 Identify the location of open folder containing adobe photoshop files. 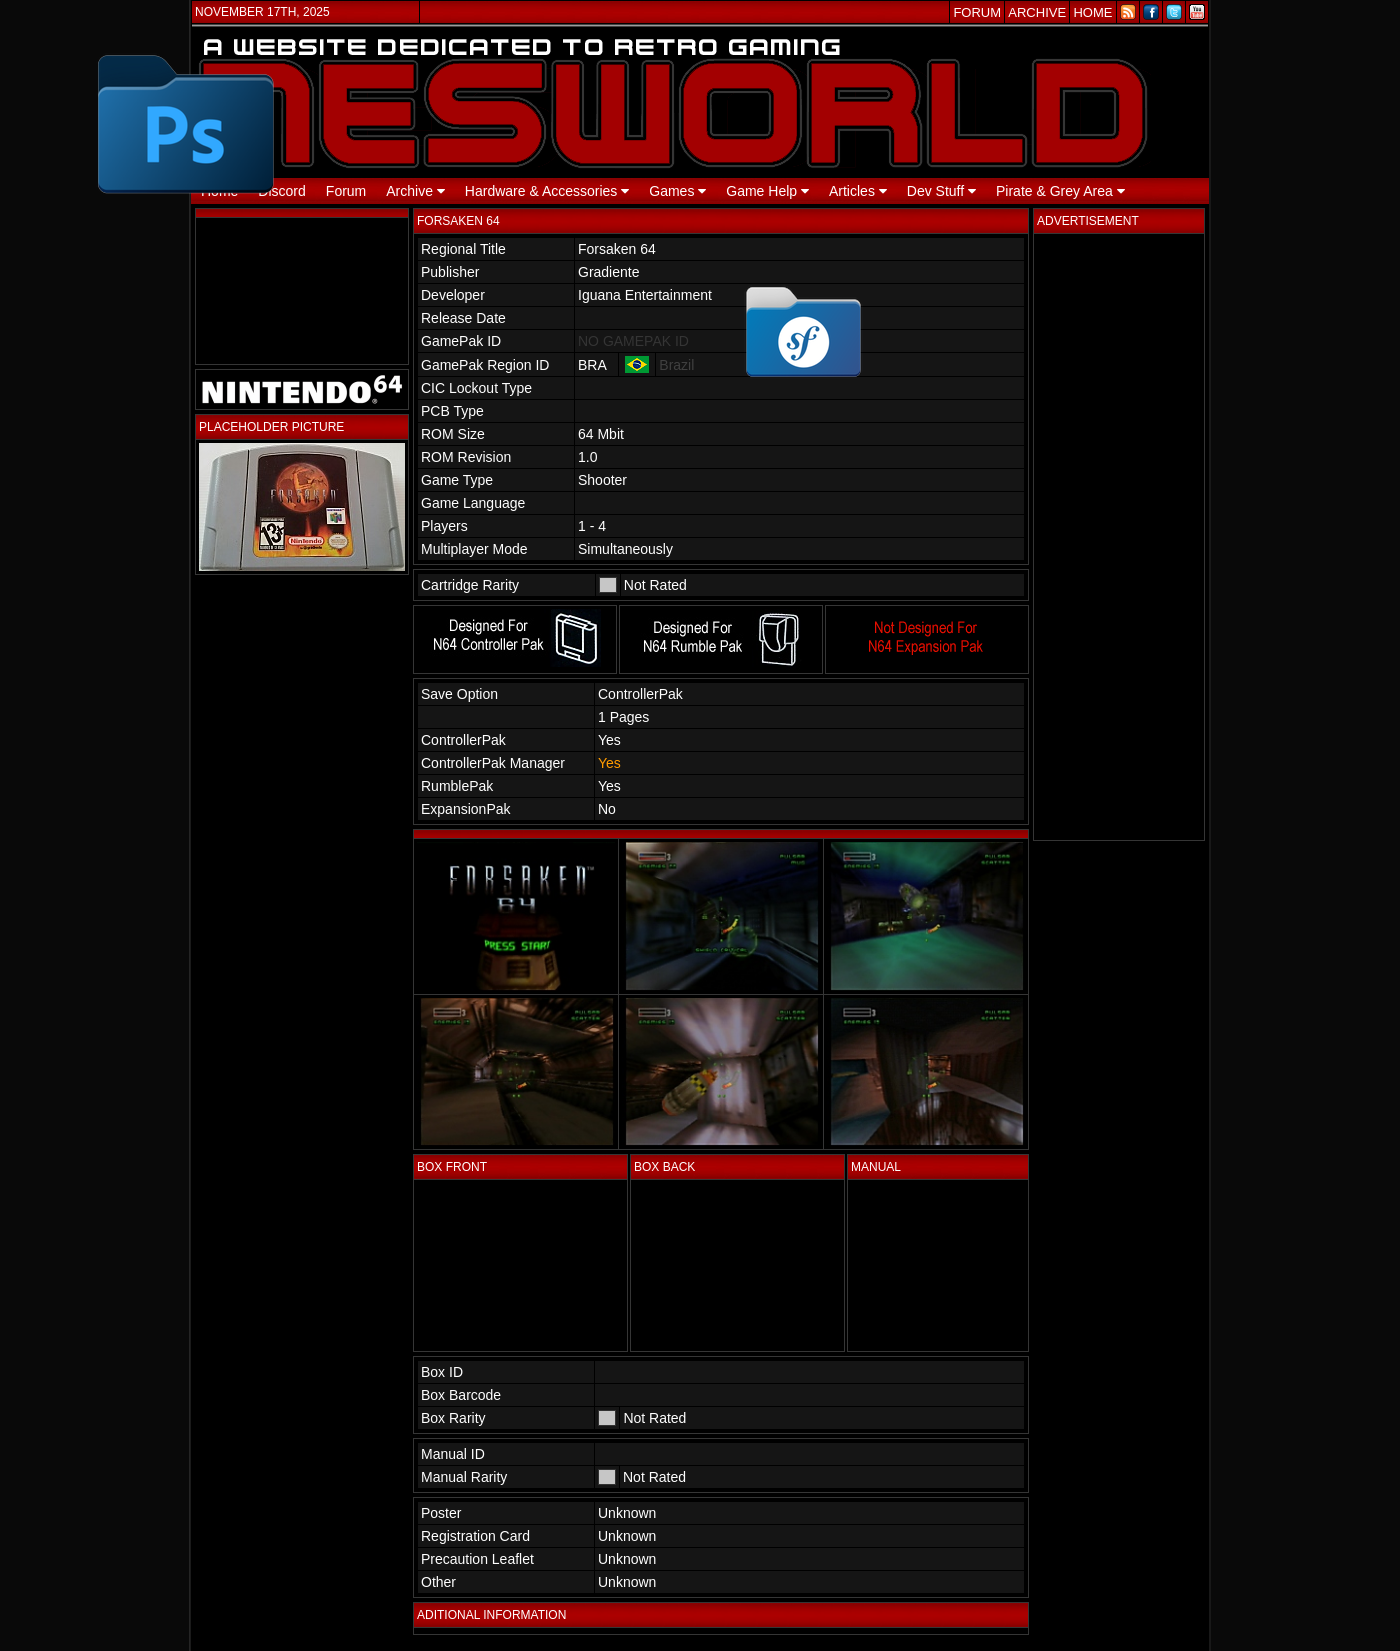
(185, 129).